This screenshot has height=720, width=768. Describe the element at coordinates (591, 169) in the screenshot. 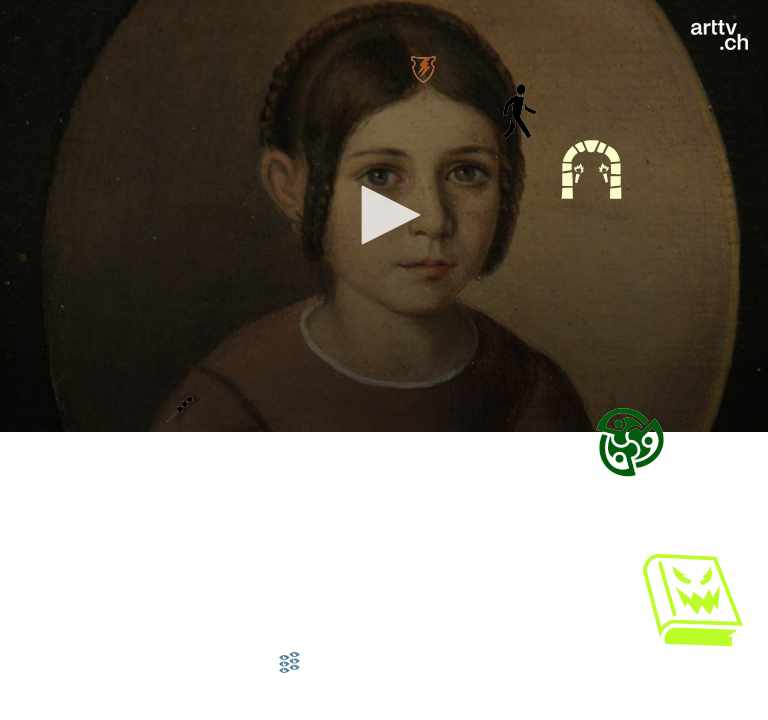

I see `enter a dungeon or underground level` at that location.